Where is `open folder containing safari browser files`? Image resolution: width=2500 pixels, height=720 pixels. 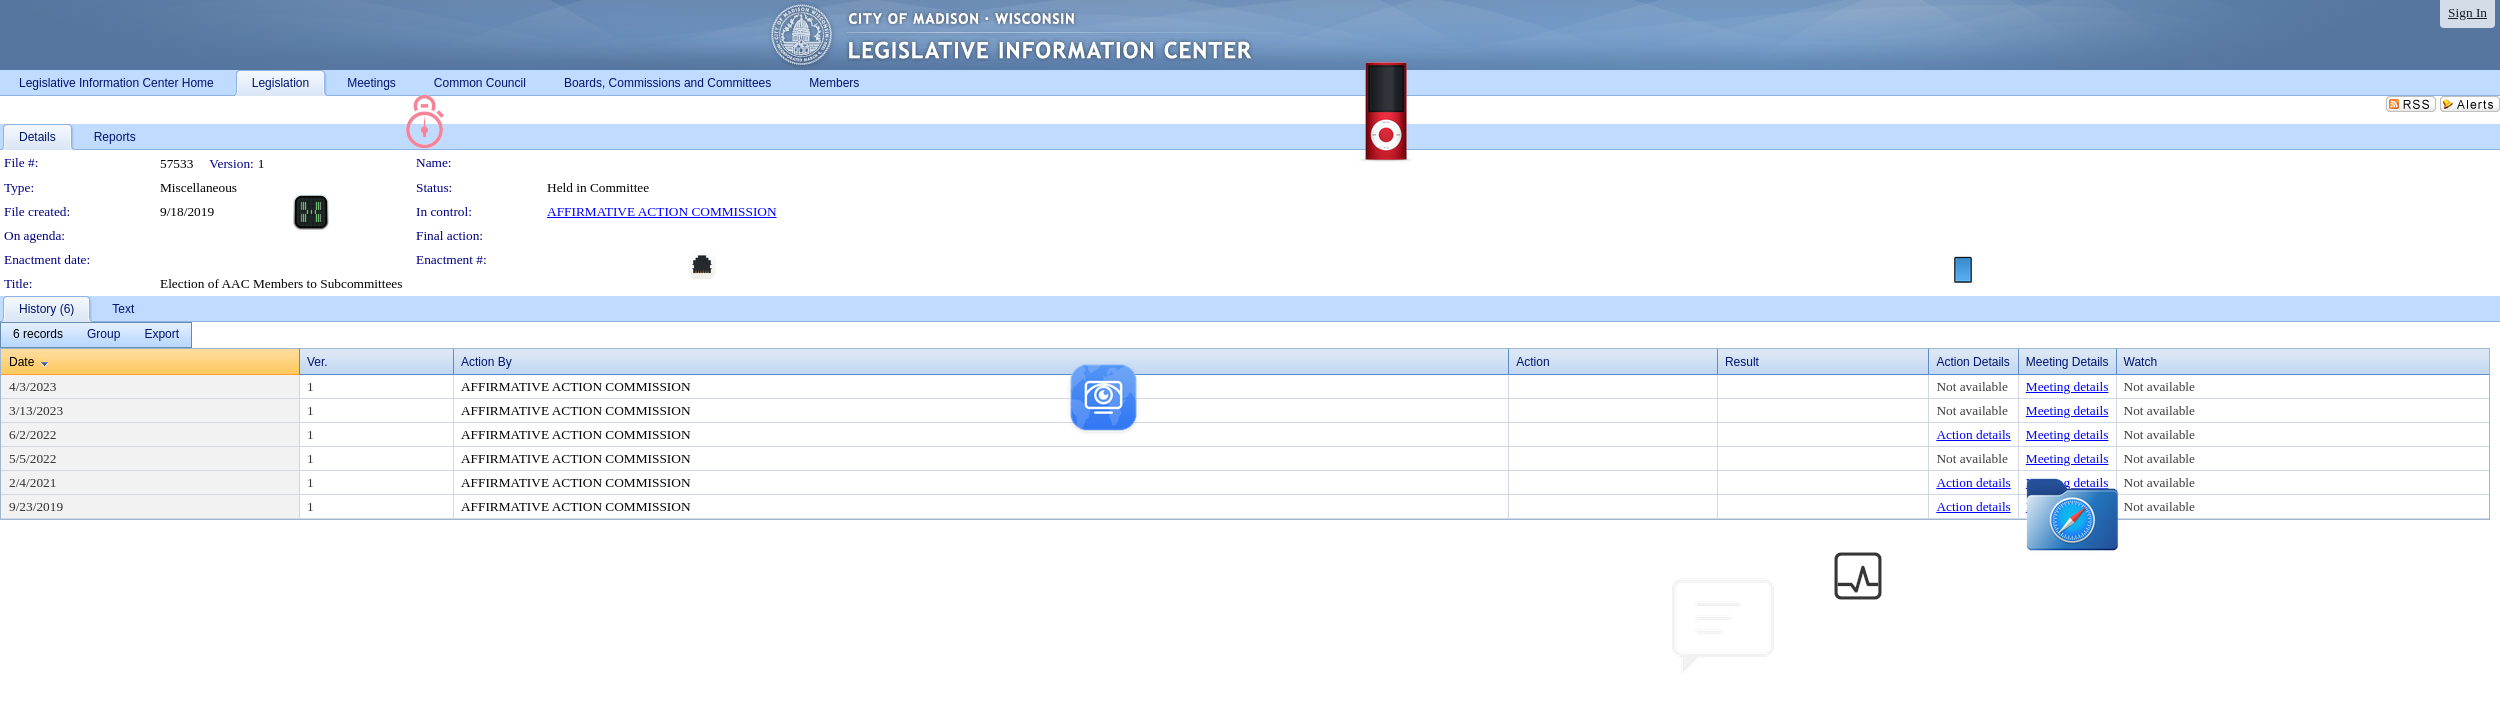 open folder containing safari browser files is located at coordinates (2072, 517).